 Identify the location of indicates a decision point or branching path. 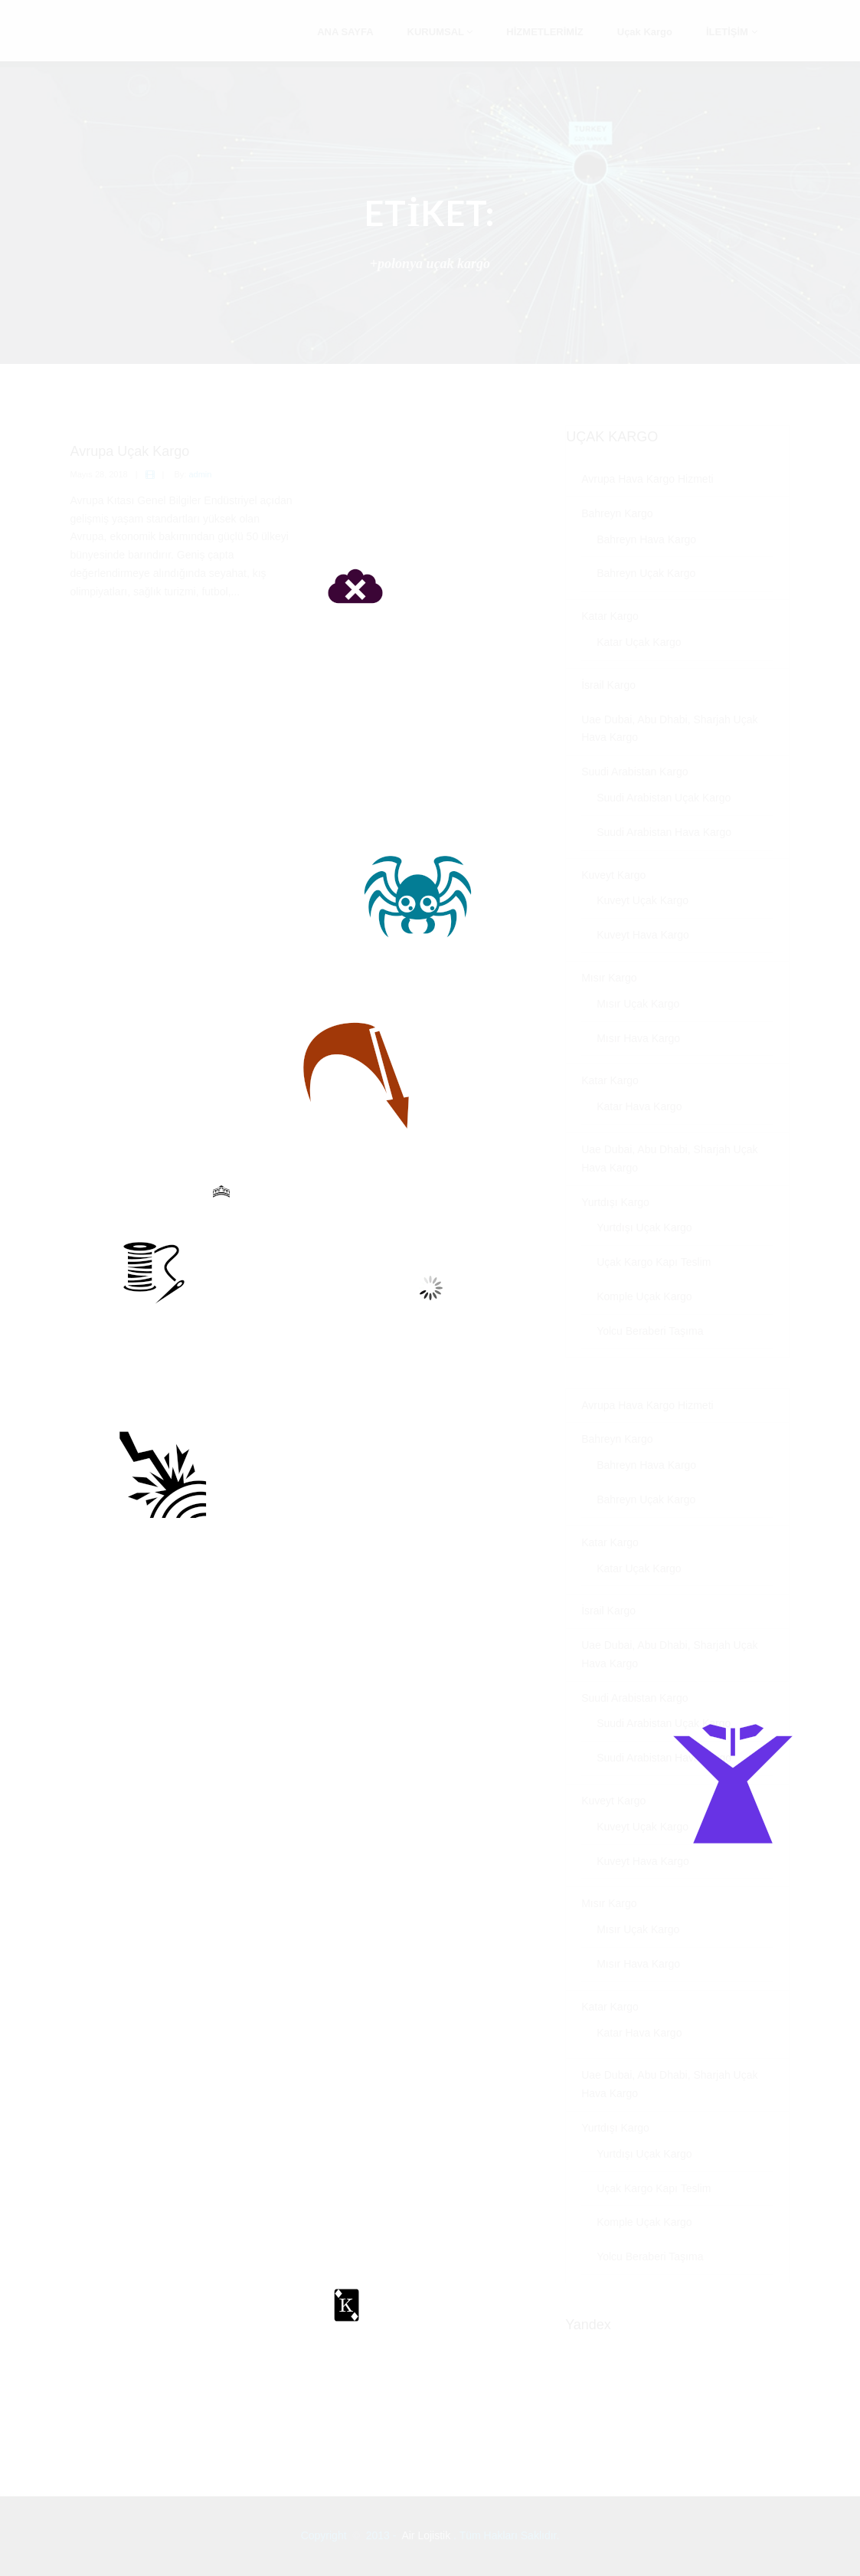
(733, 1784).